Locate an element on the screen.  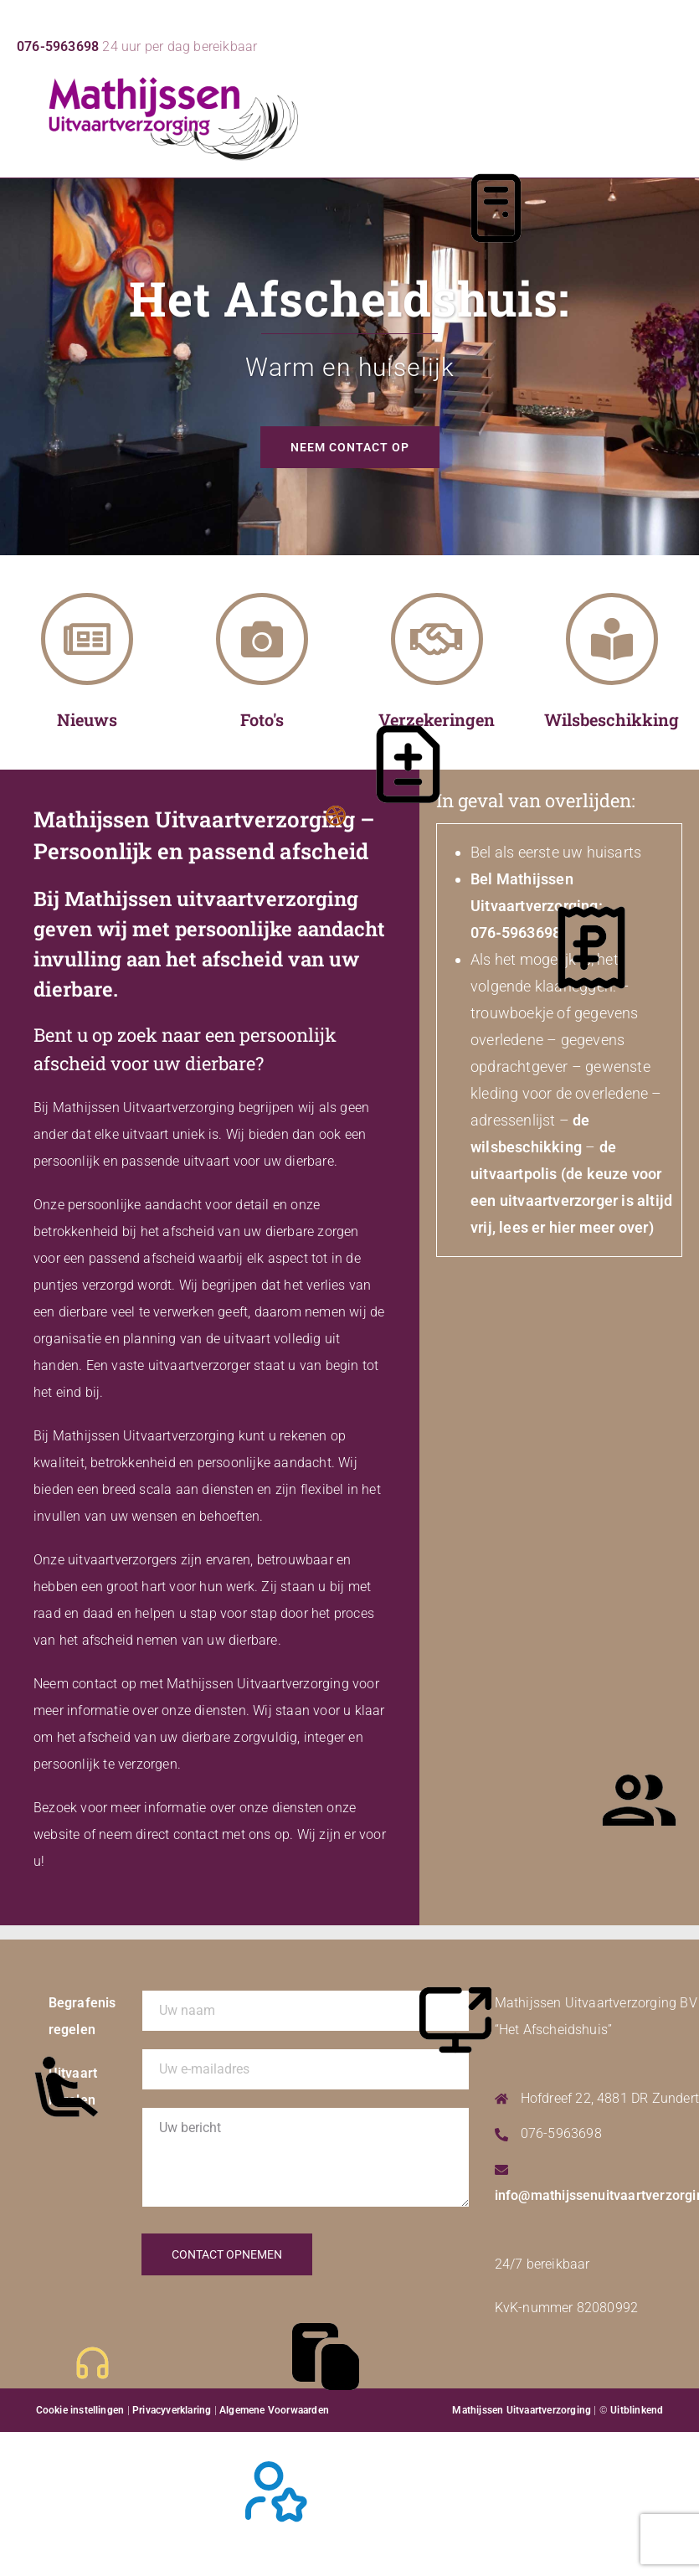
view favorite or starred user is located at coordinates (275, 2491).